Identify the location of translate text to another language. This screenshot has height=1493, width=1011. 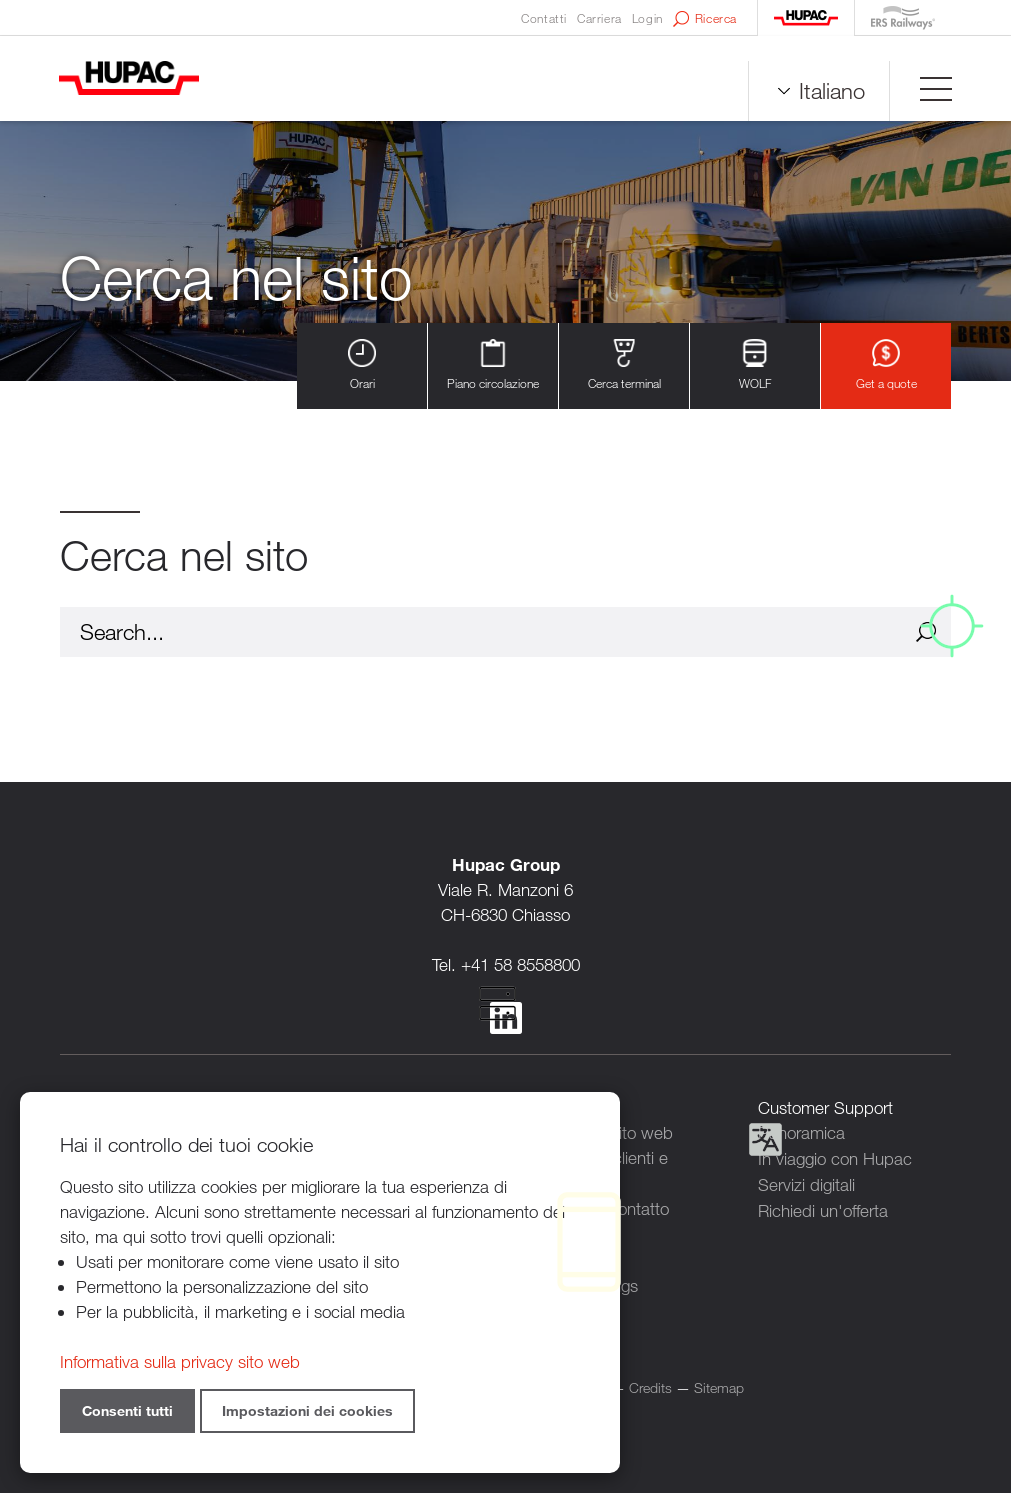
(765, 1139).